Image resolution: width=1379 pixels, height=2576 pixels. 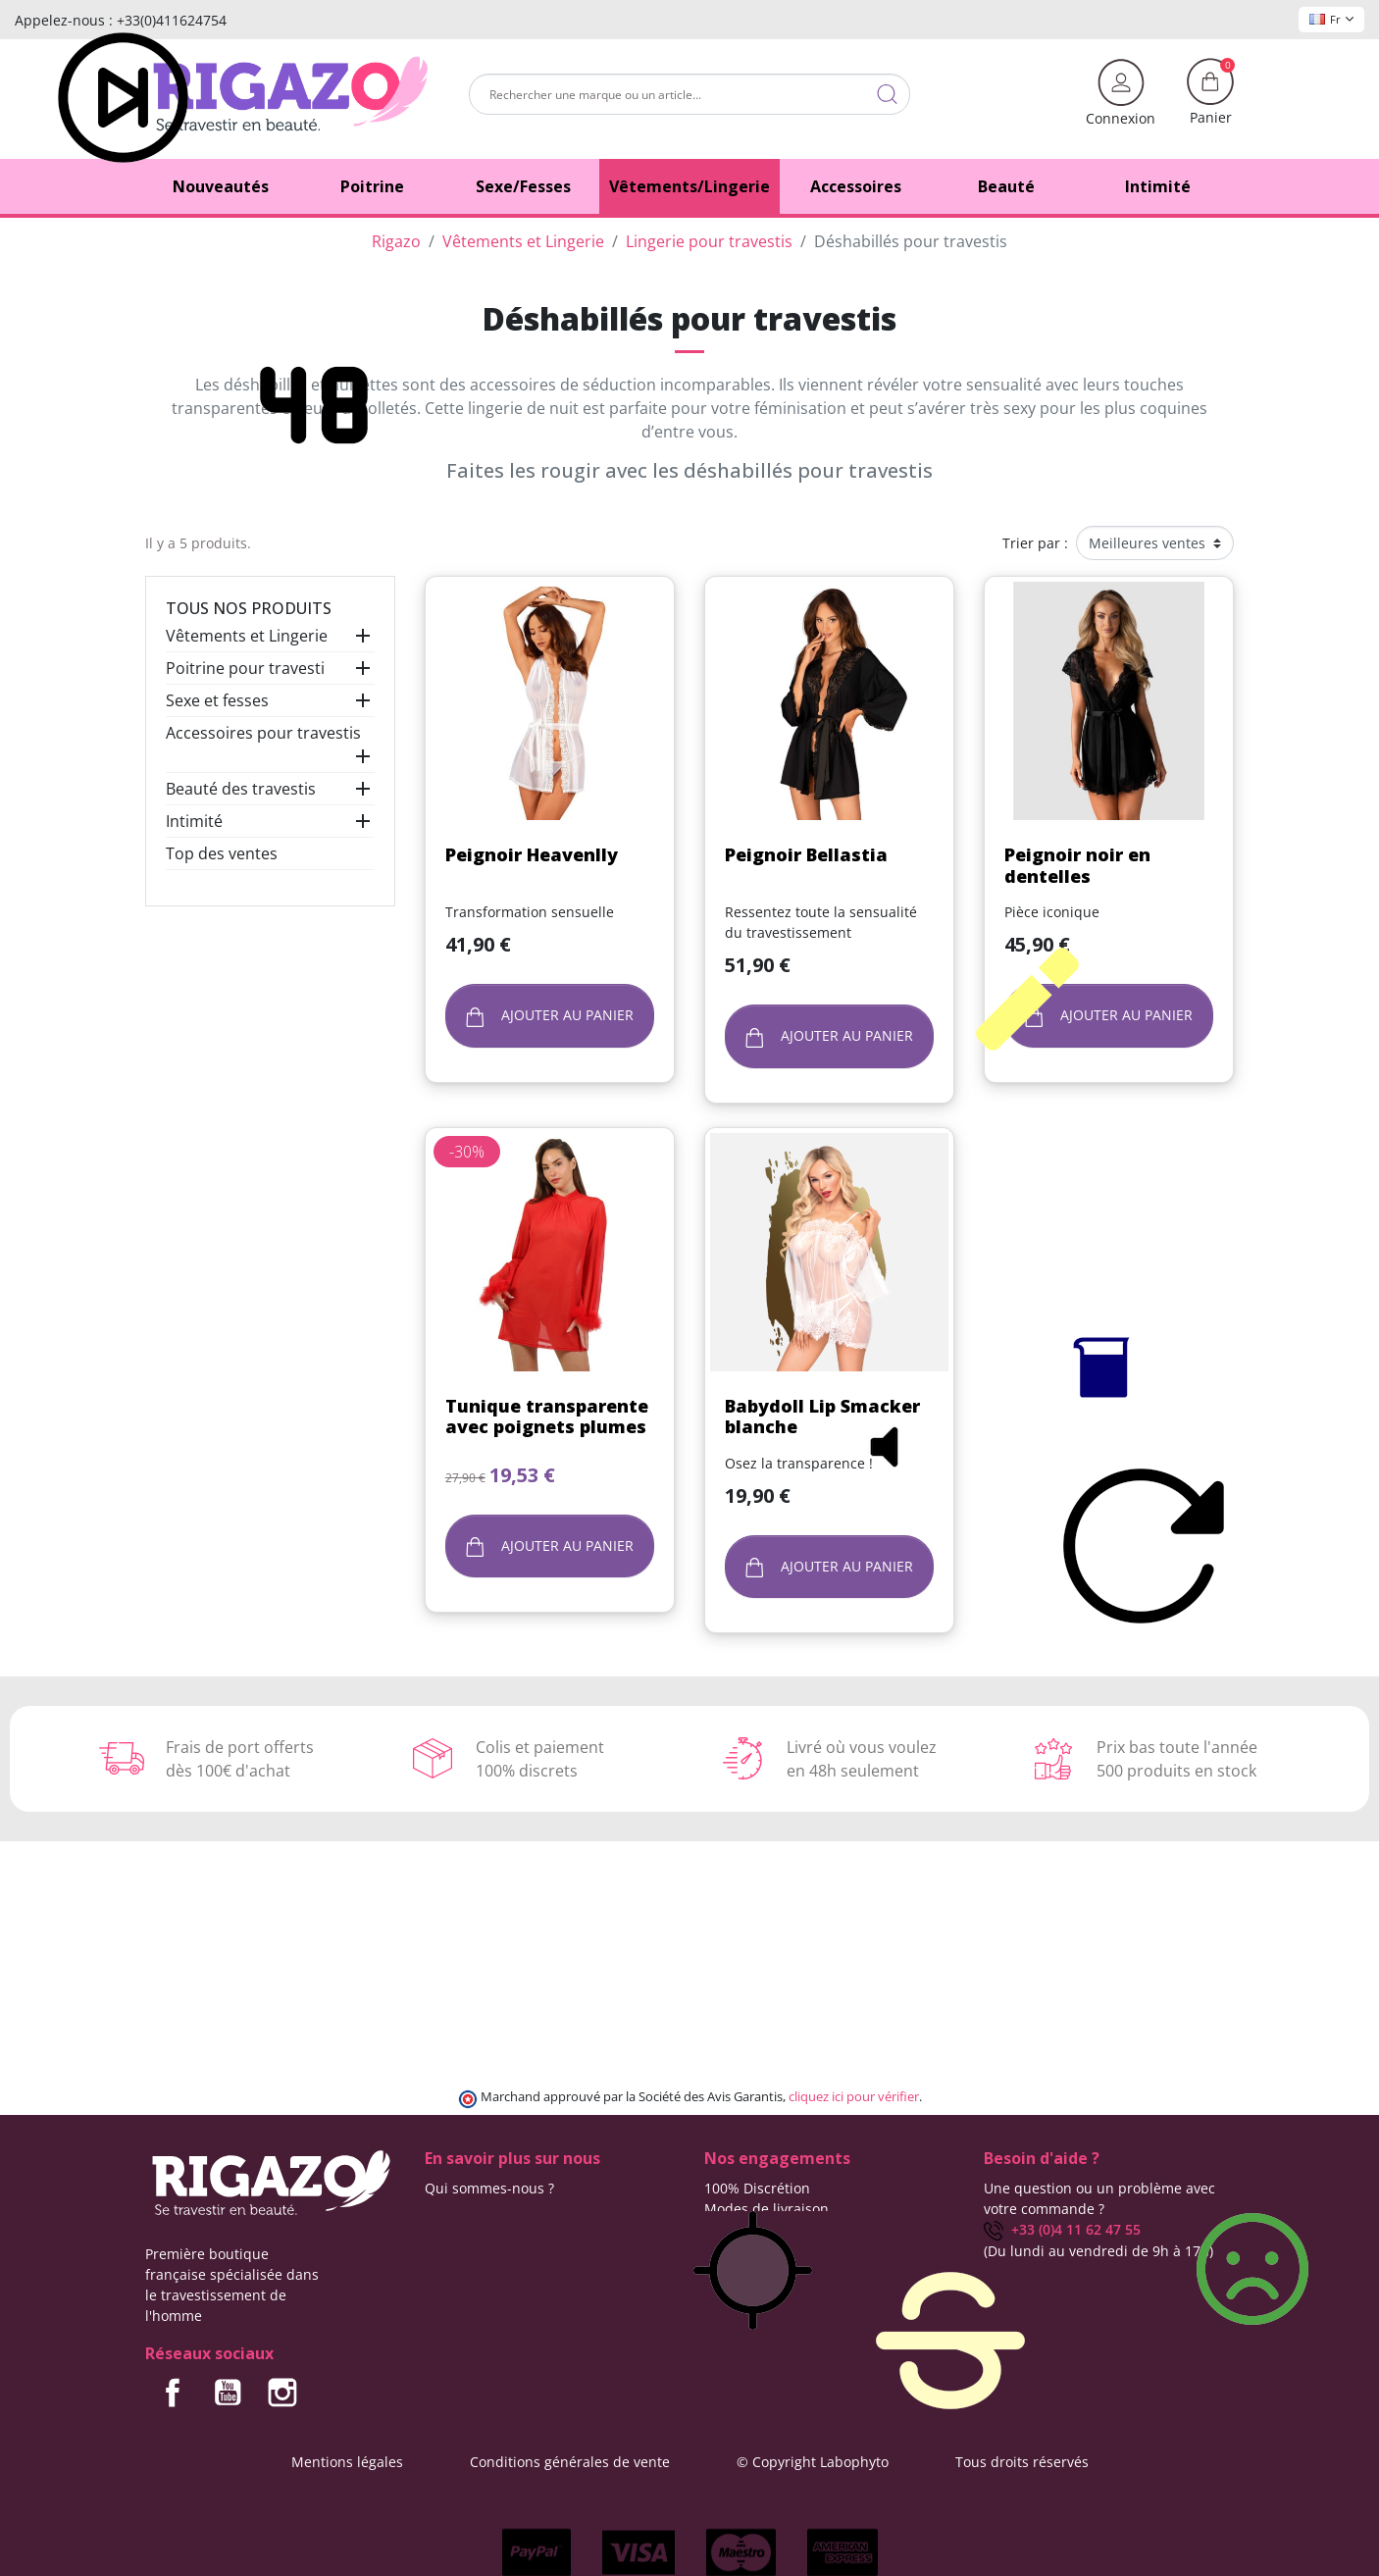 What do you see at coordinates (1252, 2269) in the screenshot?
I see `indicate negative feedback or dissatisfaction` at bounding box center [1252, 2269].